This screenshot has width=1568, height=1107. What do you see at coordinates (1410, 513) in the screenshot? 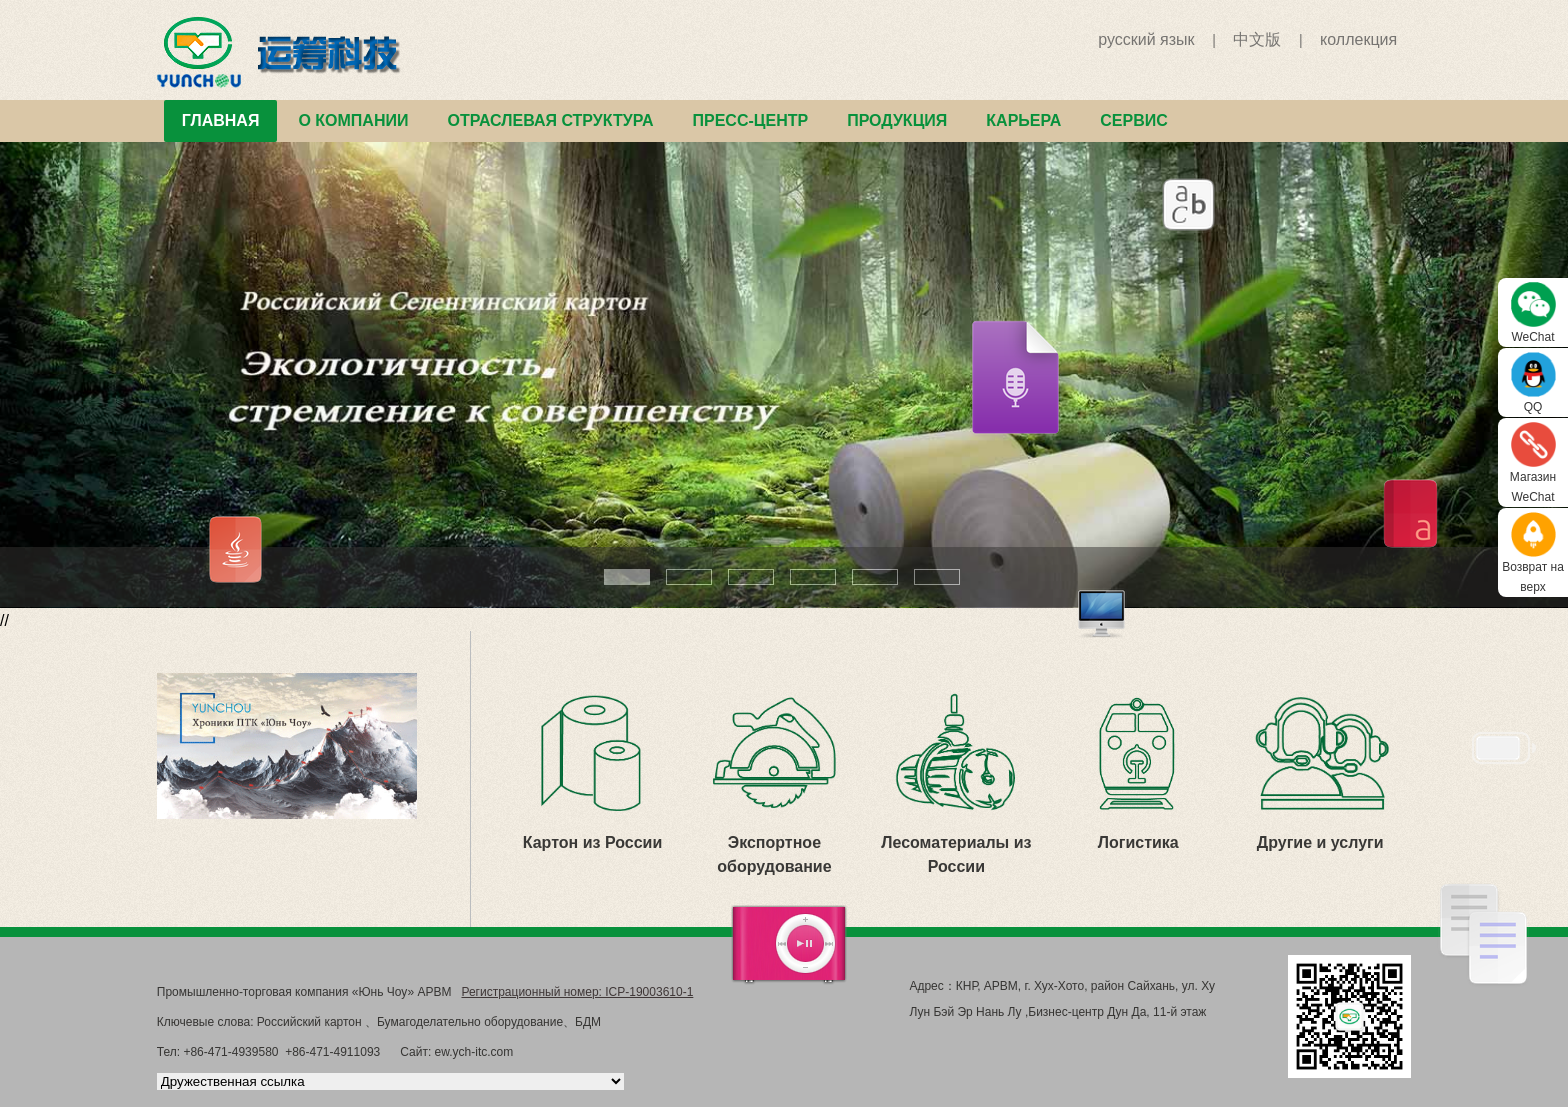
I see `open the dictionary app` at bounding box center [1410, 513].